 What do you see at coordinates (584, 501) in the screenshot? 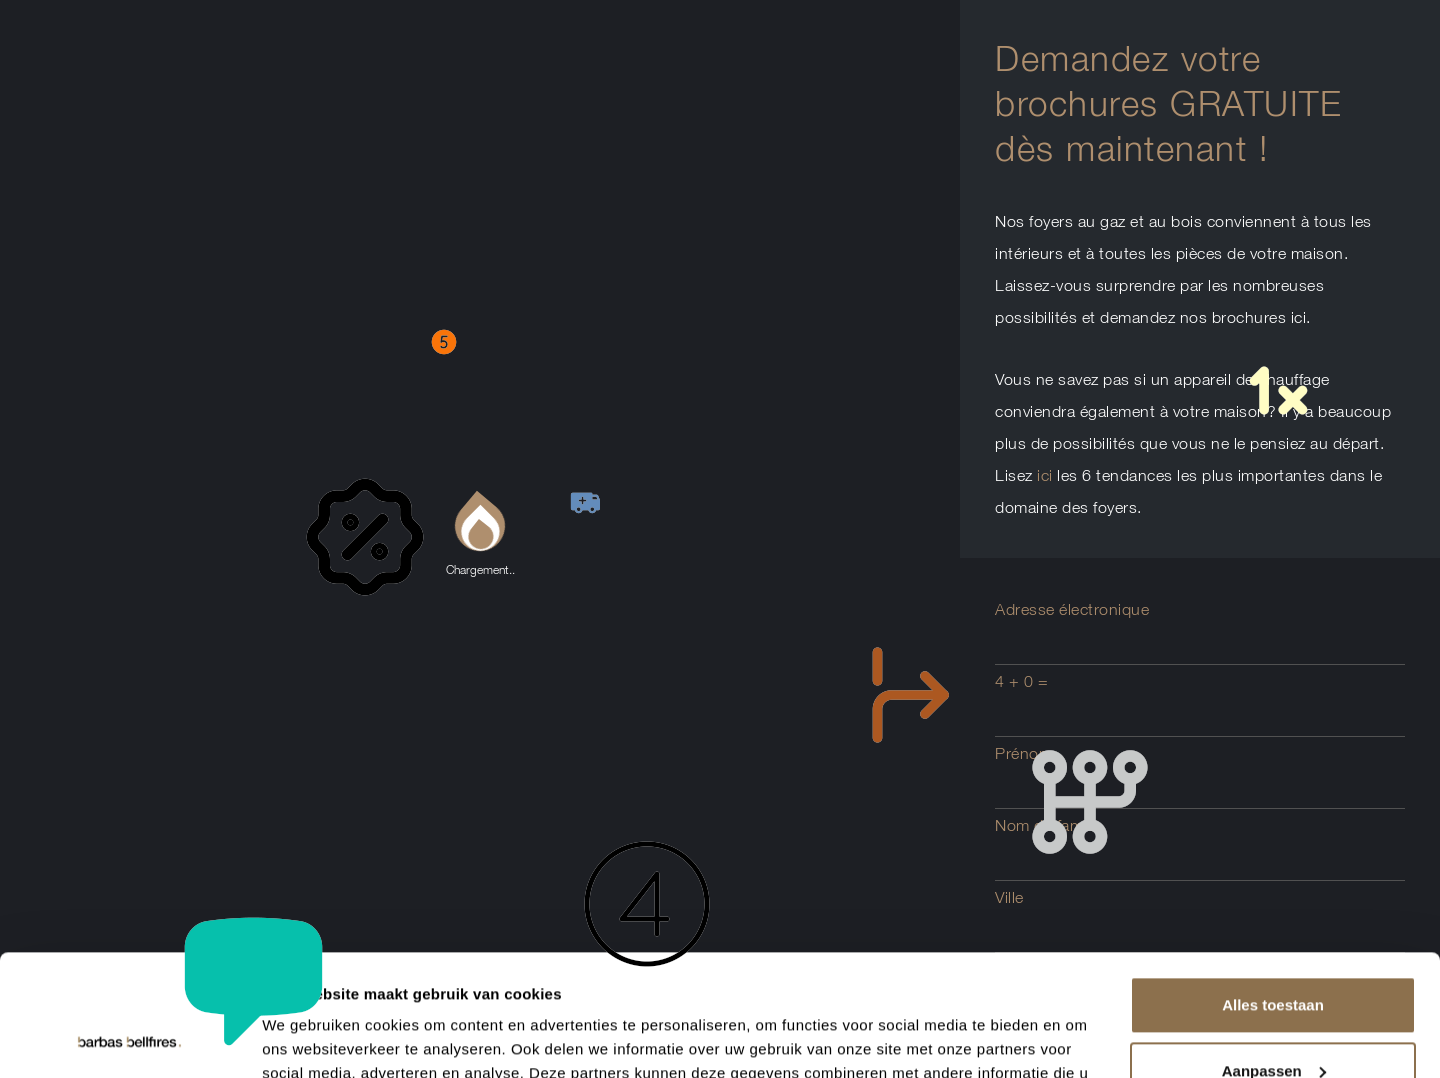
I see `request emergency medical services` at bounding box center [584, 501].